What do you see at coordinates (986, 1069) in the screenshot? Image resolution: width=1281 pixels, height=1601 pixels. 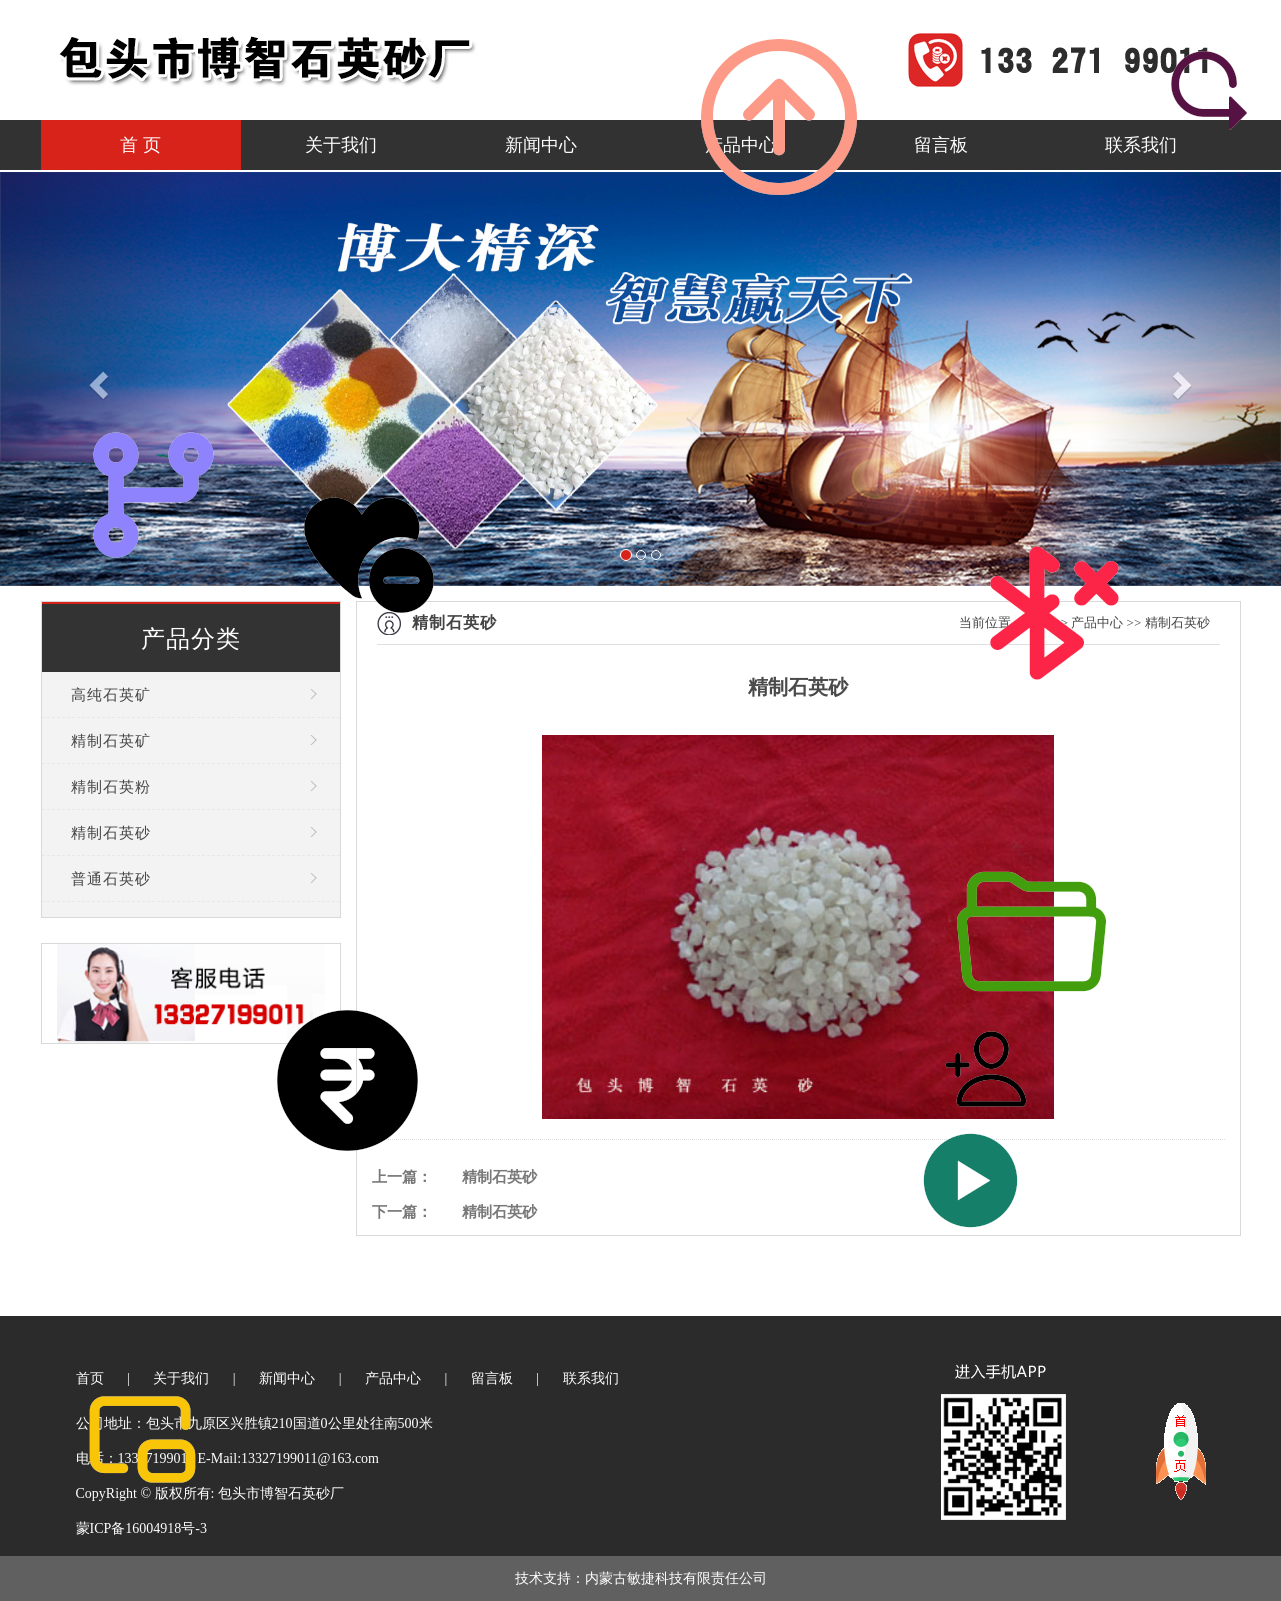 I see `add a new contact` at bounding box center [986, 1069].